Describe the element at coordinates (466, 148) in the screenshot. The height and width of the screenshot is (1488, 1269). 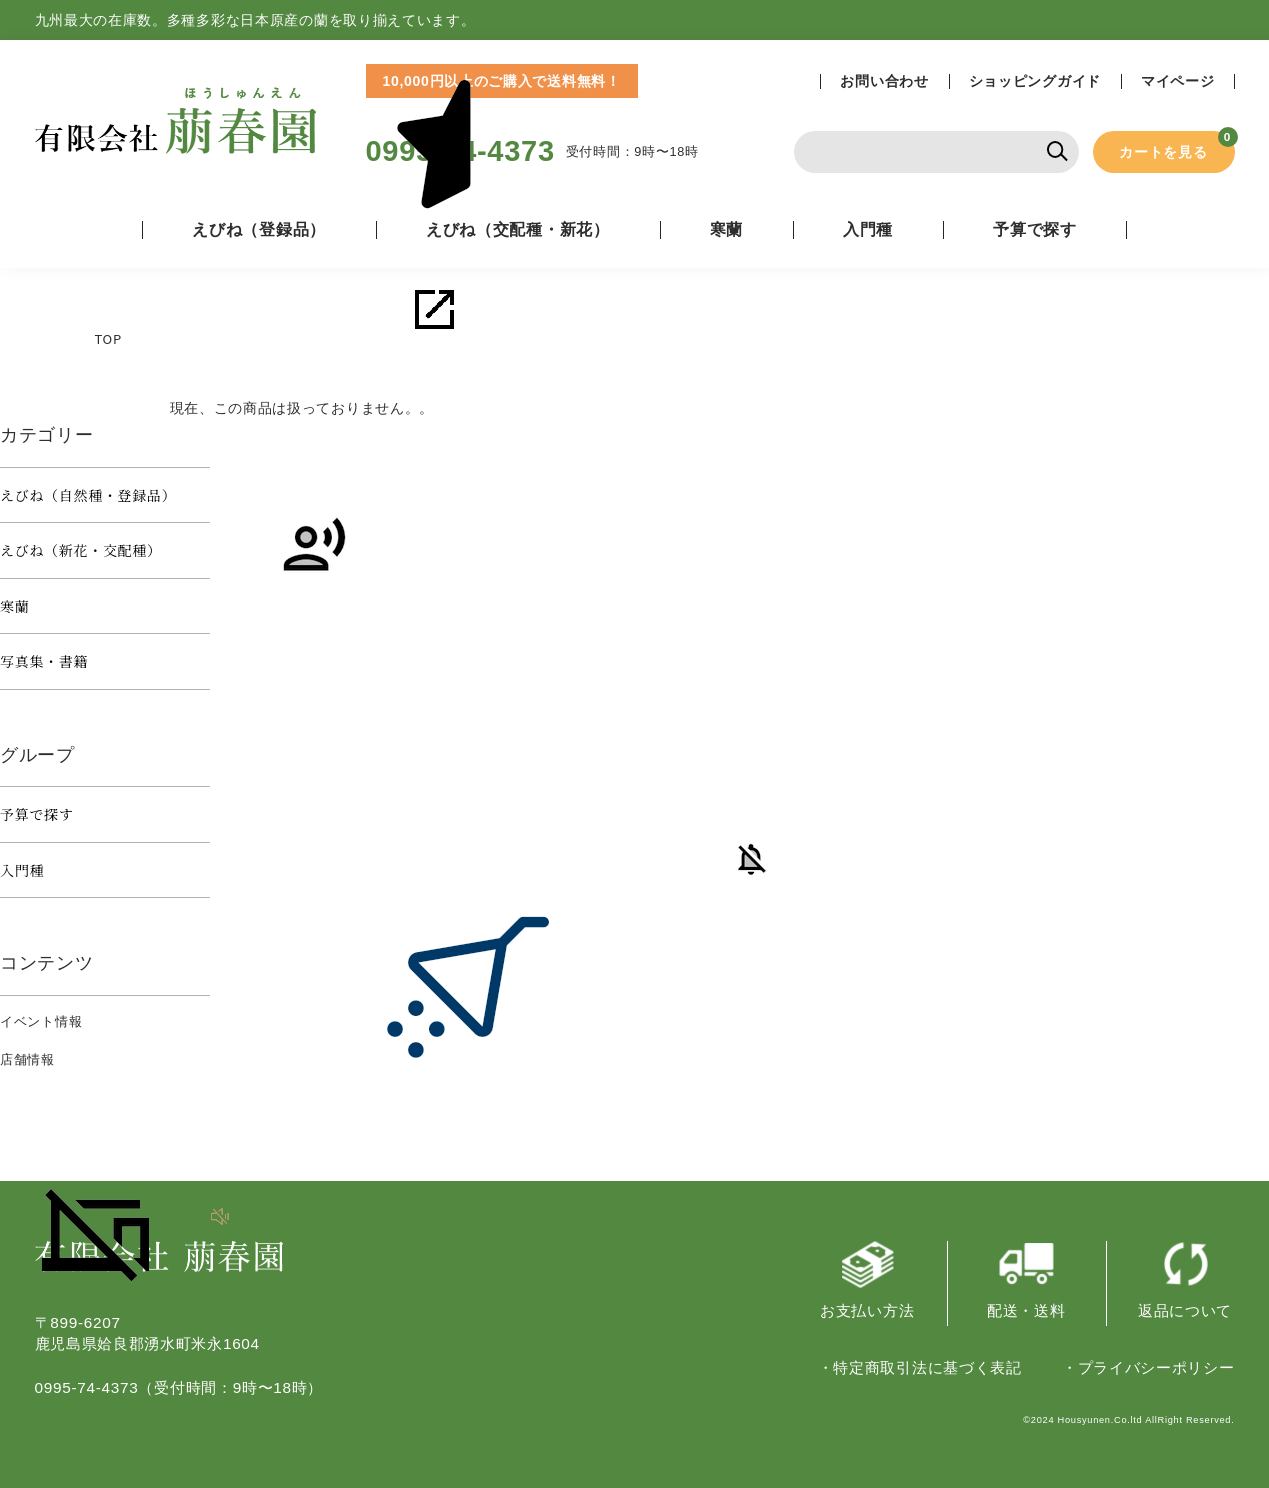
I see `indicates a partial or half-star rating` at that location.